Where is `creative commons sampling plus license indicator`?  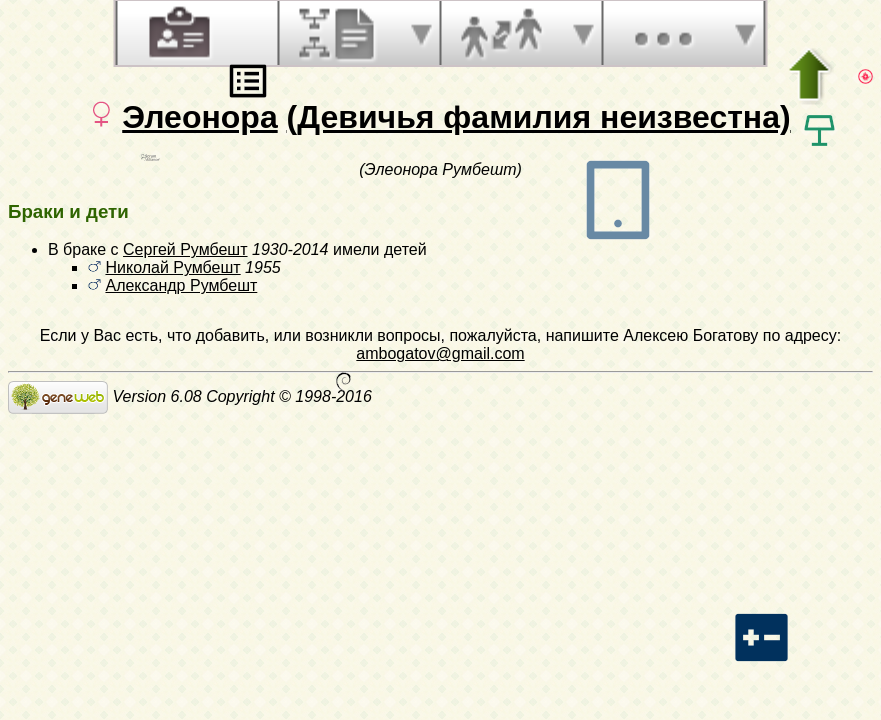
creative commons sampling plus license indicator is located at coordinates (865, 76).